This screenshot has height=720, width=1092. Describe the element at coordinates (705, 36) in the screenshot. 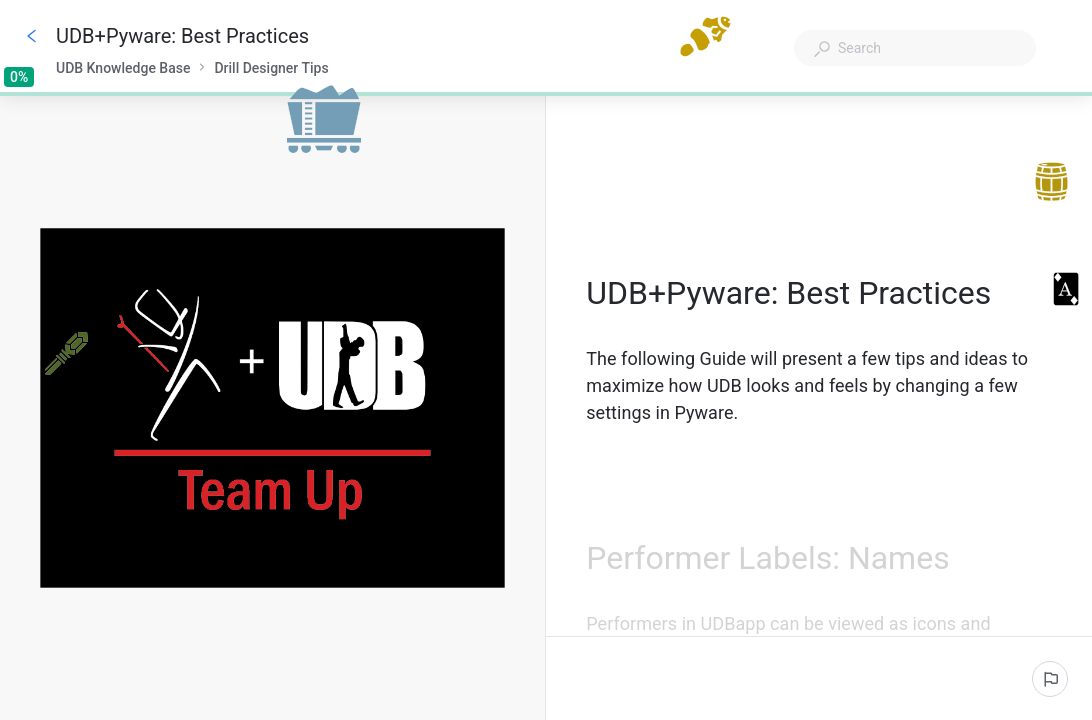

I see `indicates aquarium or marine life category` at that location.